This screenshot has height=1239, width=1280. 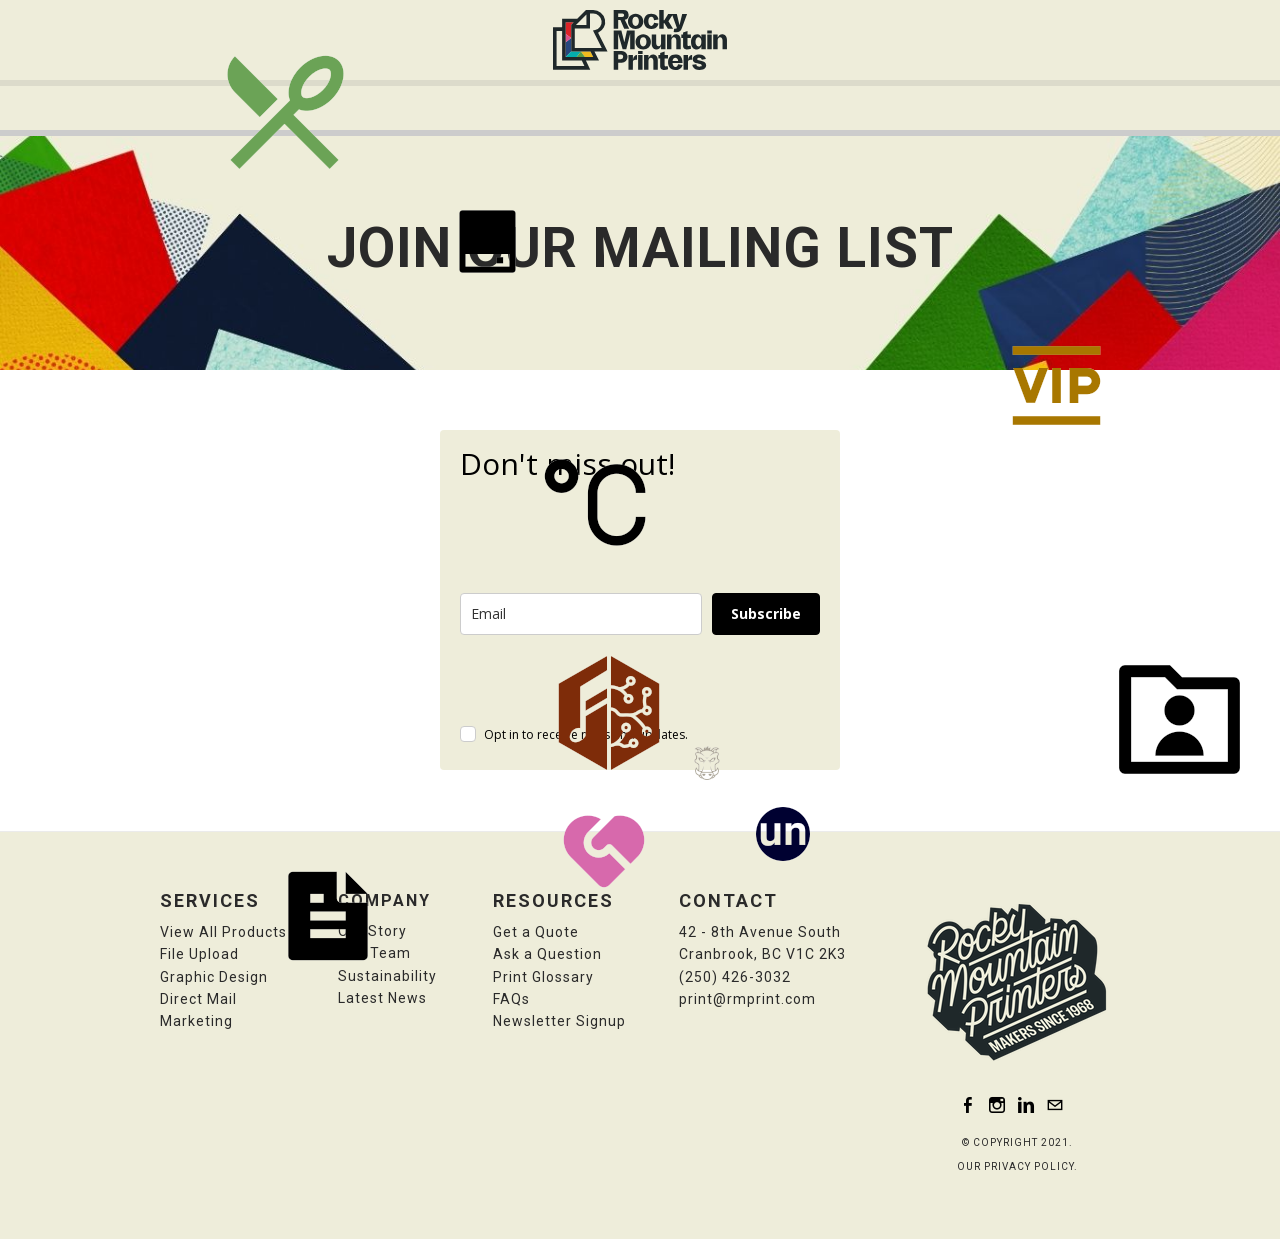 I want to click on link to MusicBrainz music database, so click(x=609, y=713).